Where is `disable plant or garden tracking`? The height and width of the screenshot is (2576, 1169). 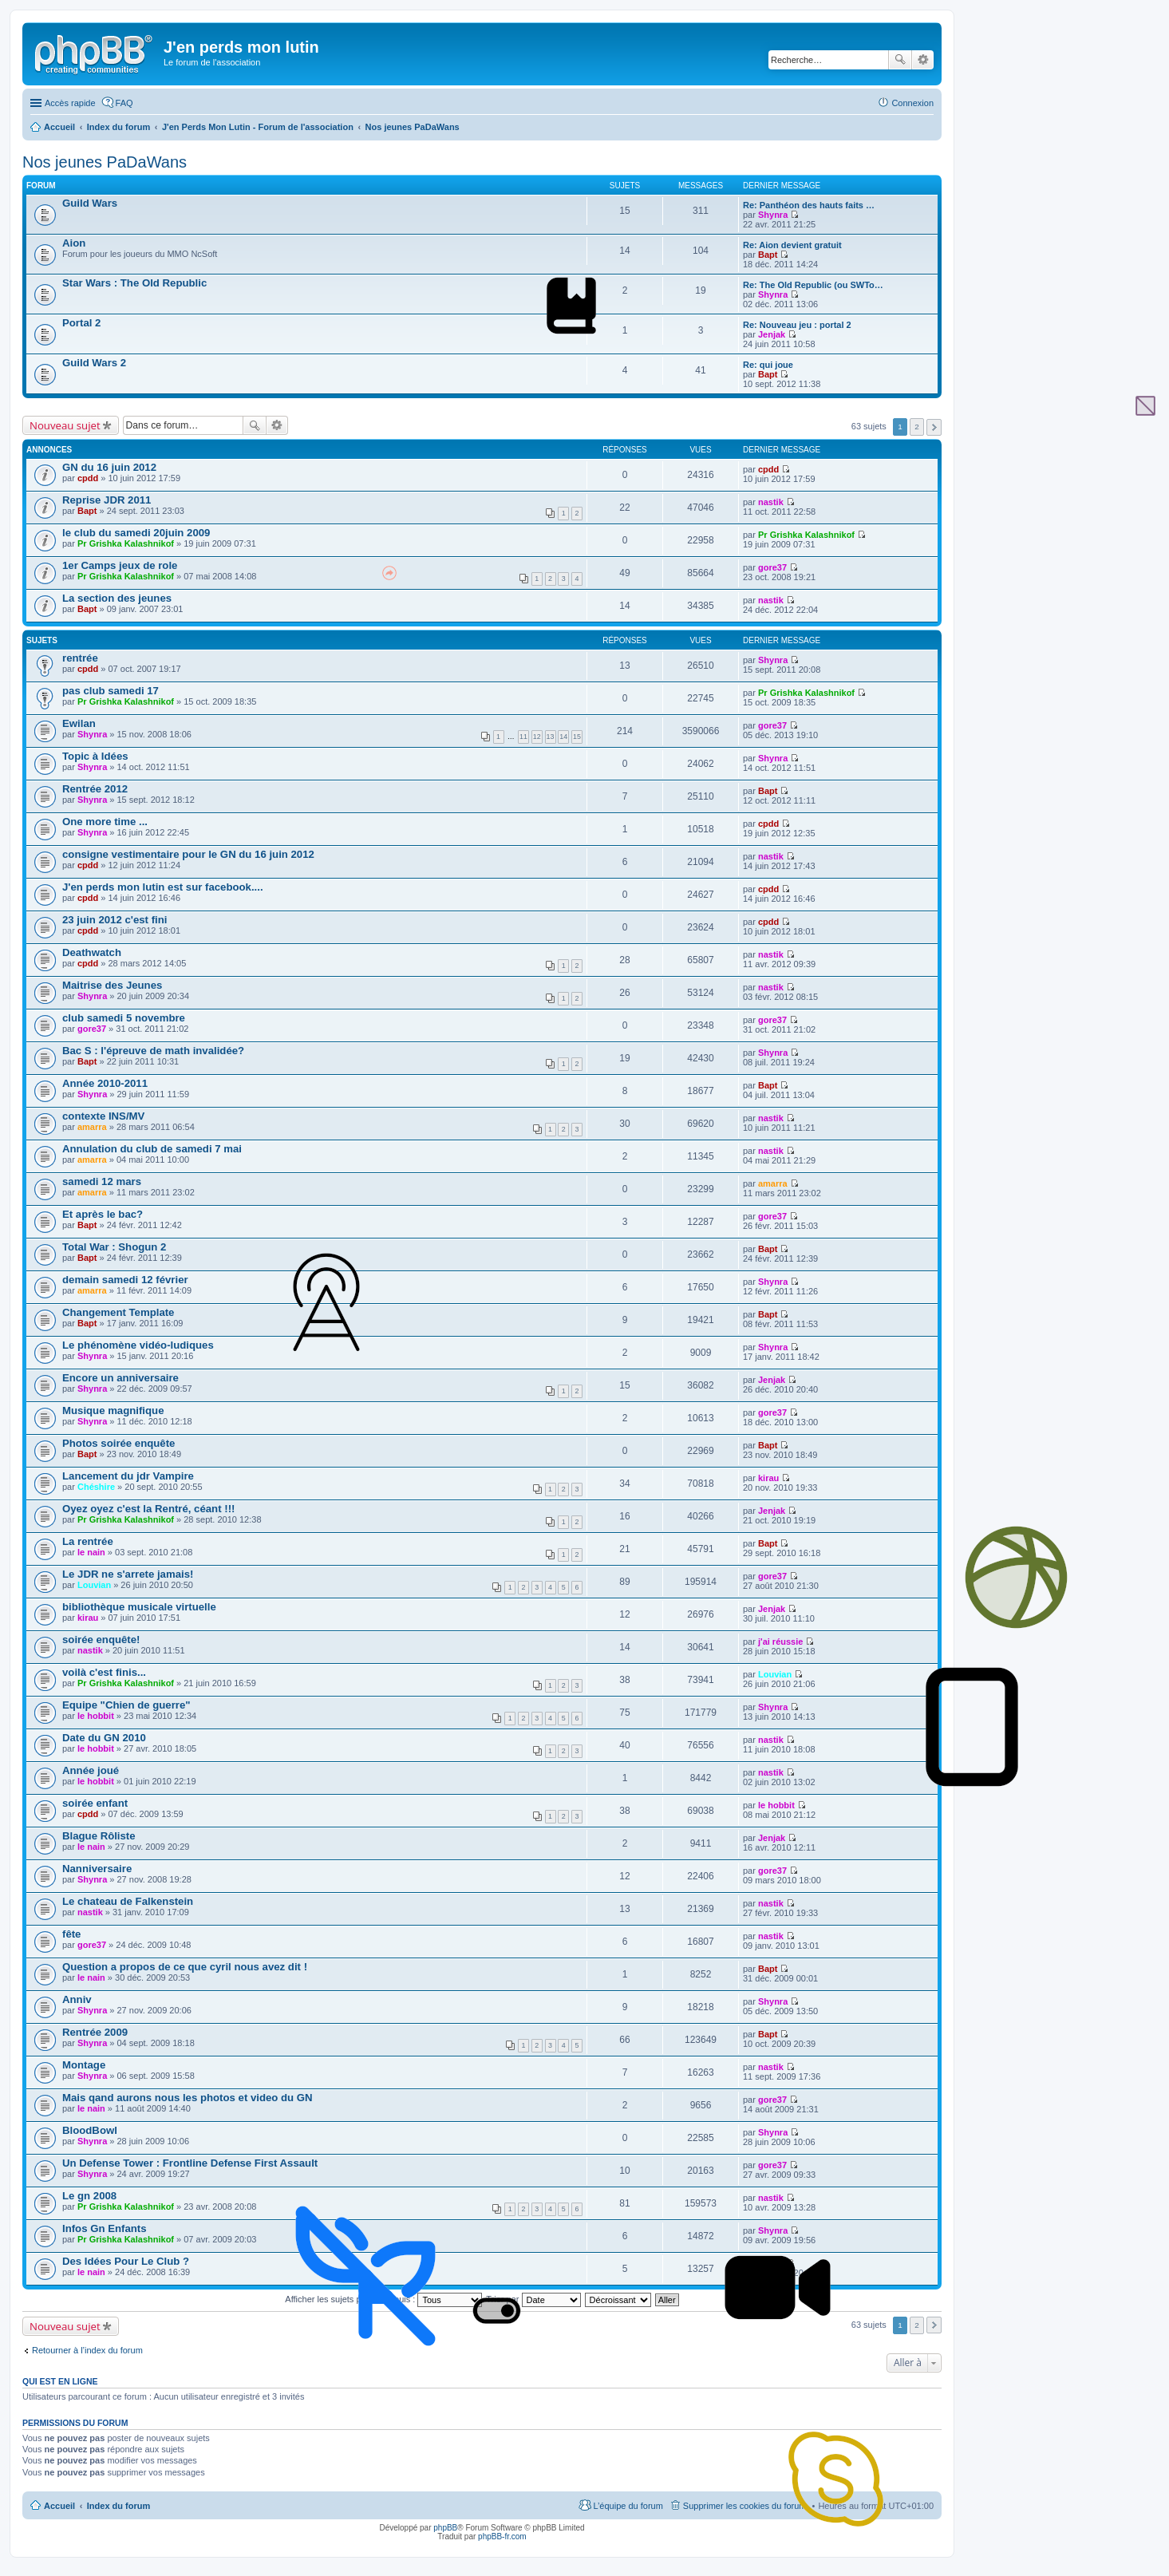 disable plant or garden tracking is located at coordinates (365, 2276).